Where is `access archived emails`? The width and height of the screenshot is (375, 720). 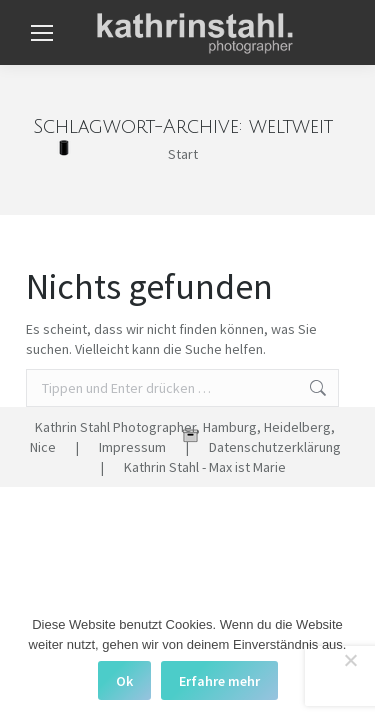 access archived emails is located at coordinates (190, 435).